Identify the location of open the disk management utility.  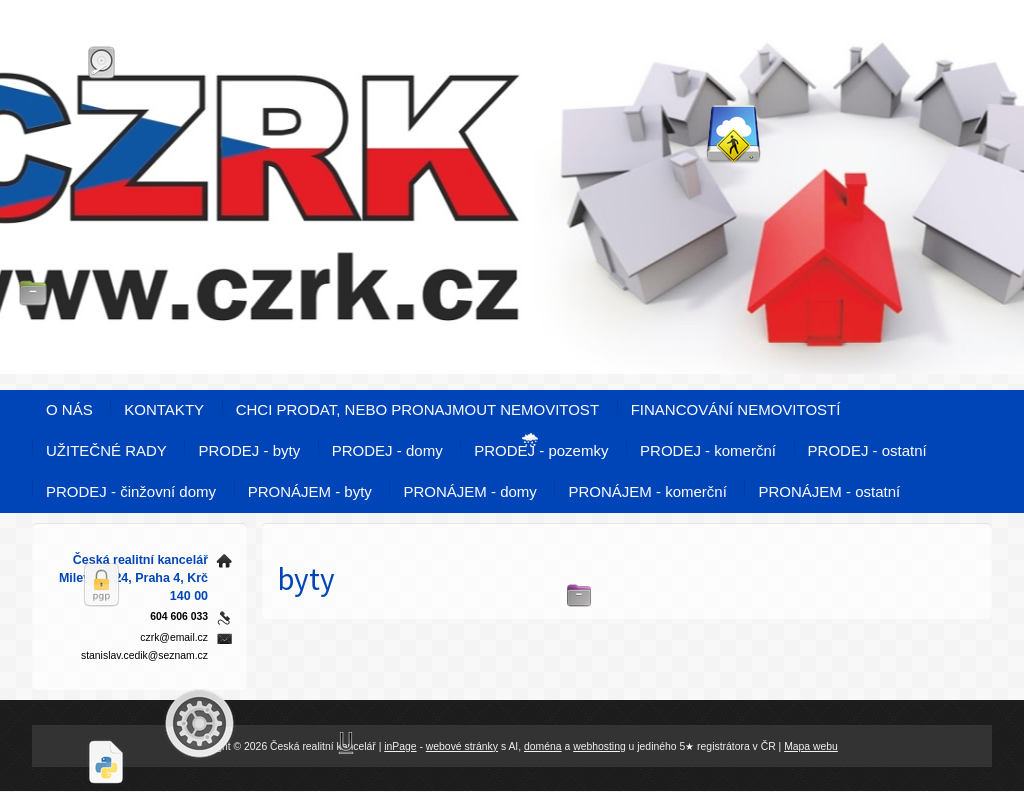
(101, 62).